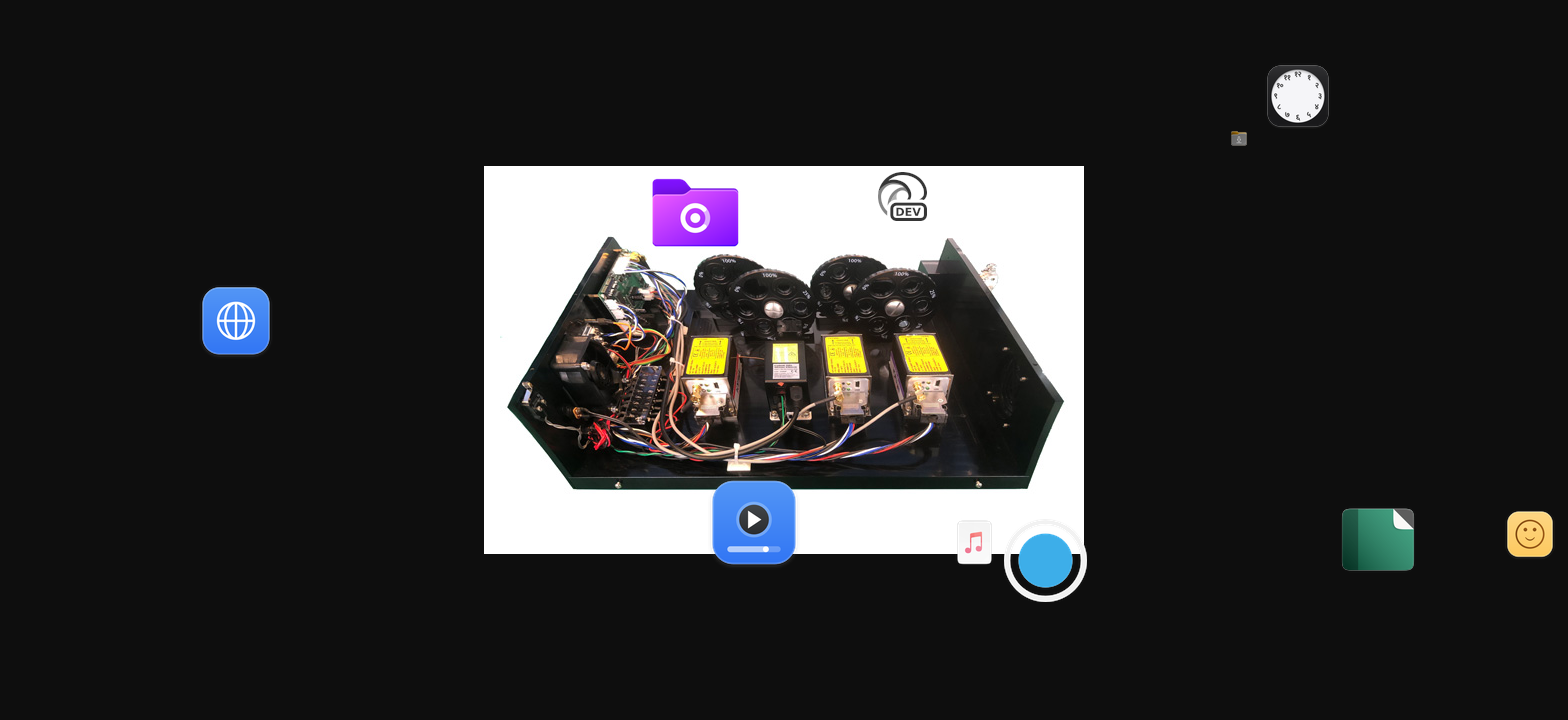 The height and width of the screenshot is (720, 1568). Describe the element at coordinates (902, 196) in the screenshot. I see `open Microsoft Edge Dev browser` at that location.